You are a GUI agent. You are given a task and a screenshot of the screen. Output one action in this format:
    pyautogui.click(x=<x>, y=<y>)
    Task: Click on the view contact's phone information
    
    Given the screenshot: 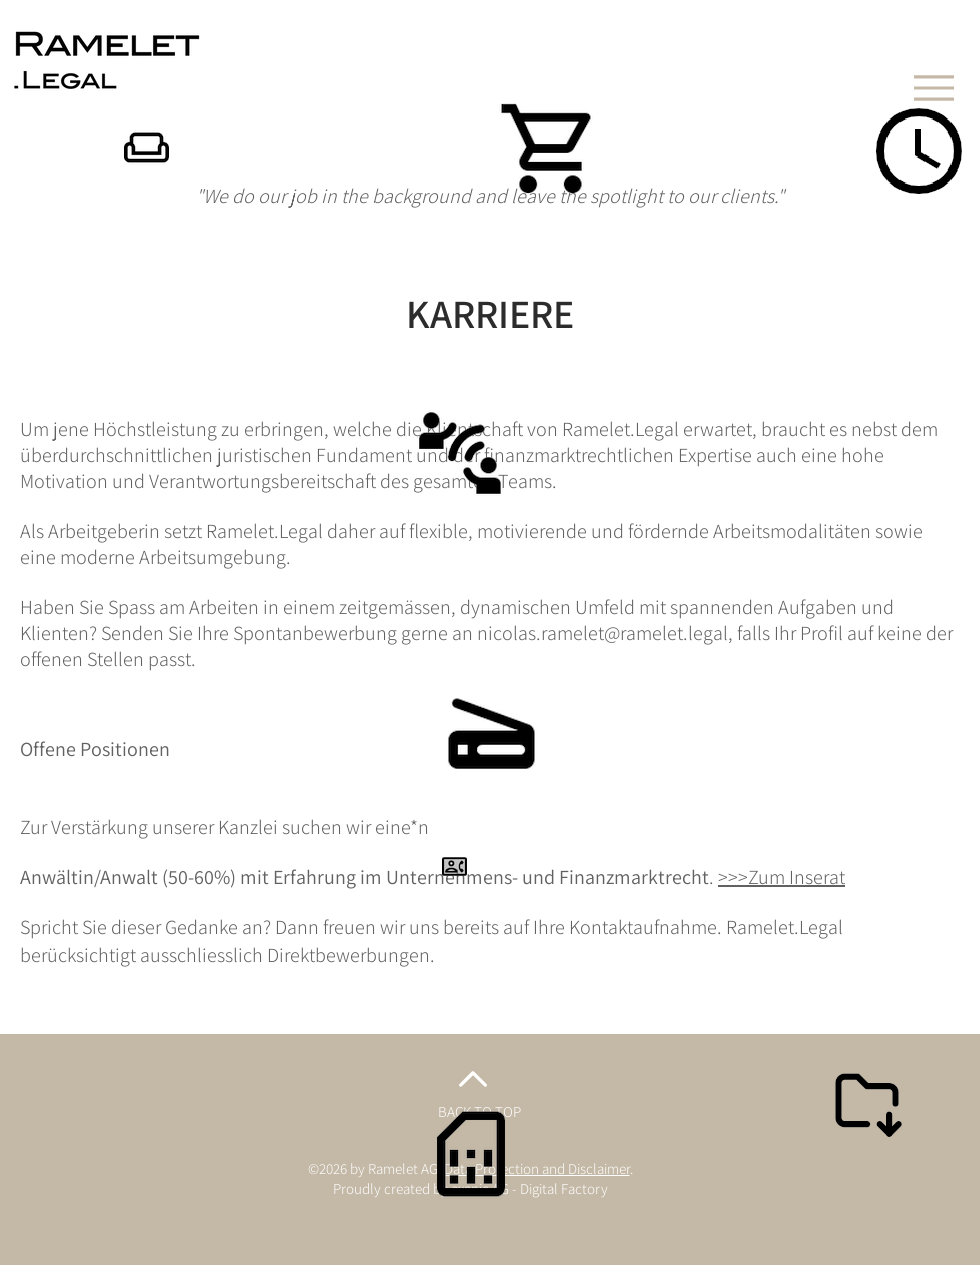 What is the action you would take?
    pyautogui.click(x=454, y=866)
    